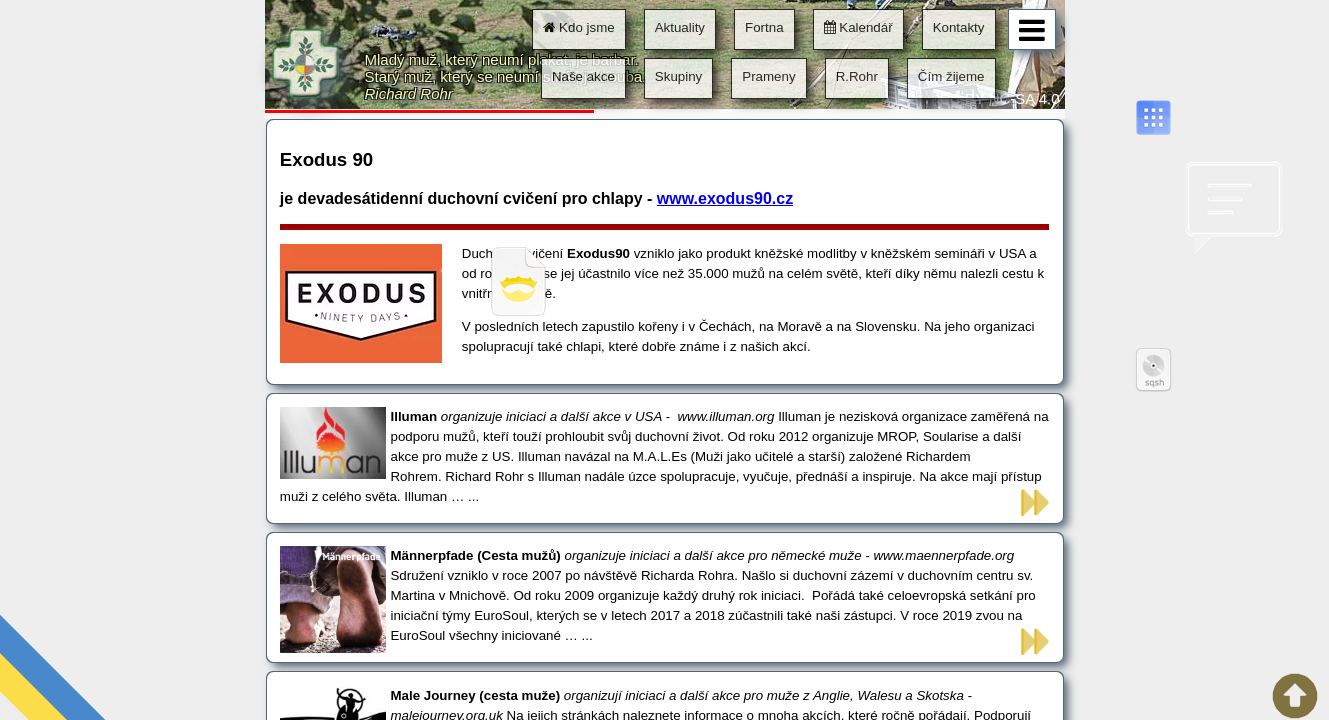  Describe the element at coordinates (1234, 208) in the screenshot. I see `neochat messaging app system tray icon` at that location.